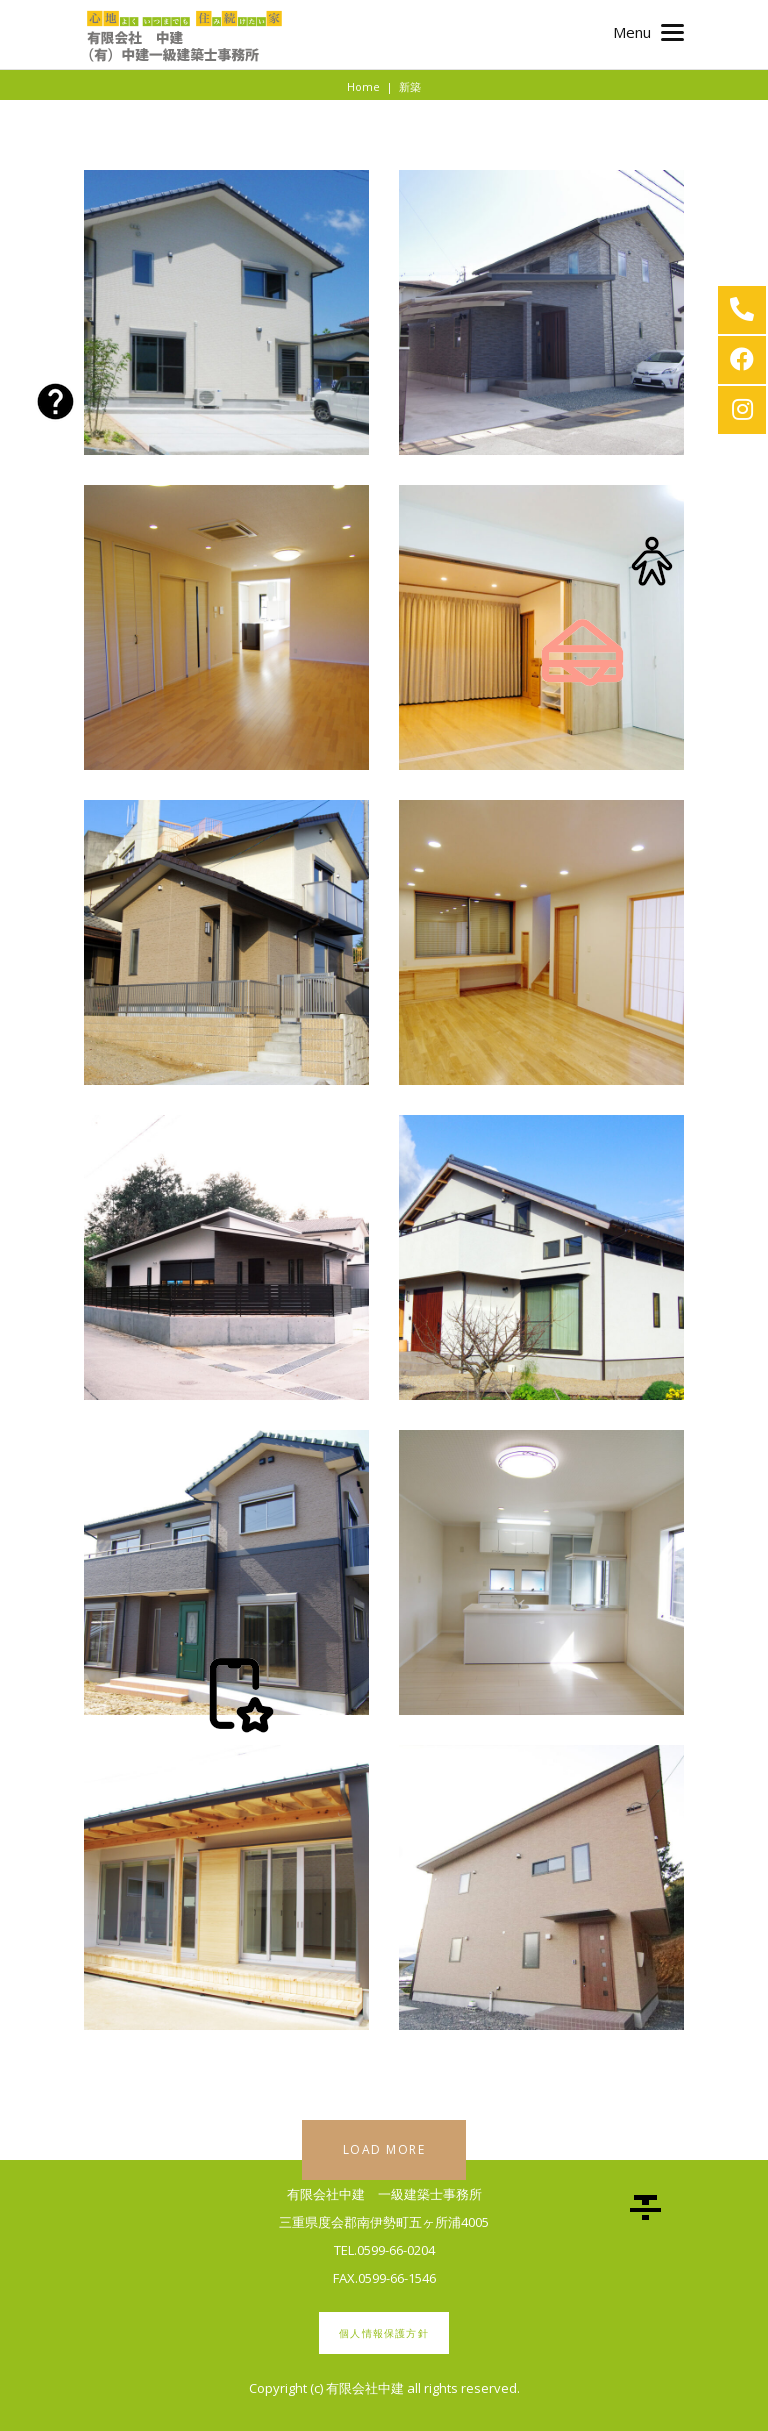  Describe the element at coordinates (582, 652) in the screenshot. I see `access food or restaurant options` at that location.